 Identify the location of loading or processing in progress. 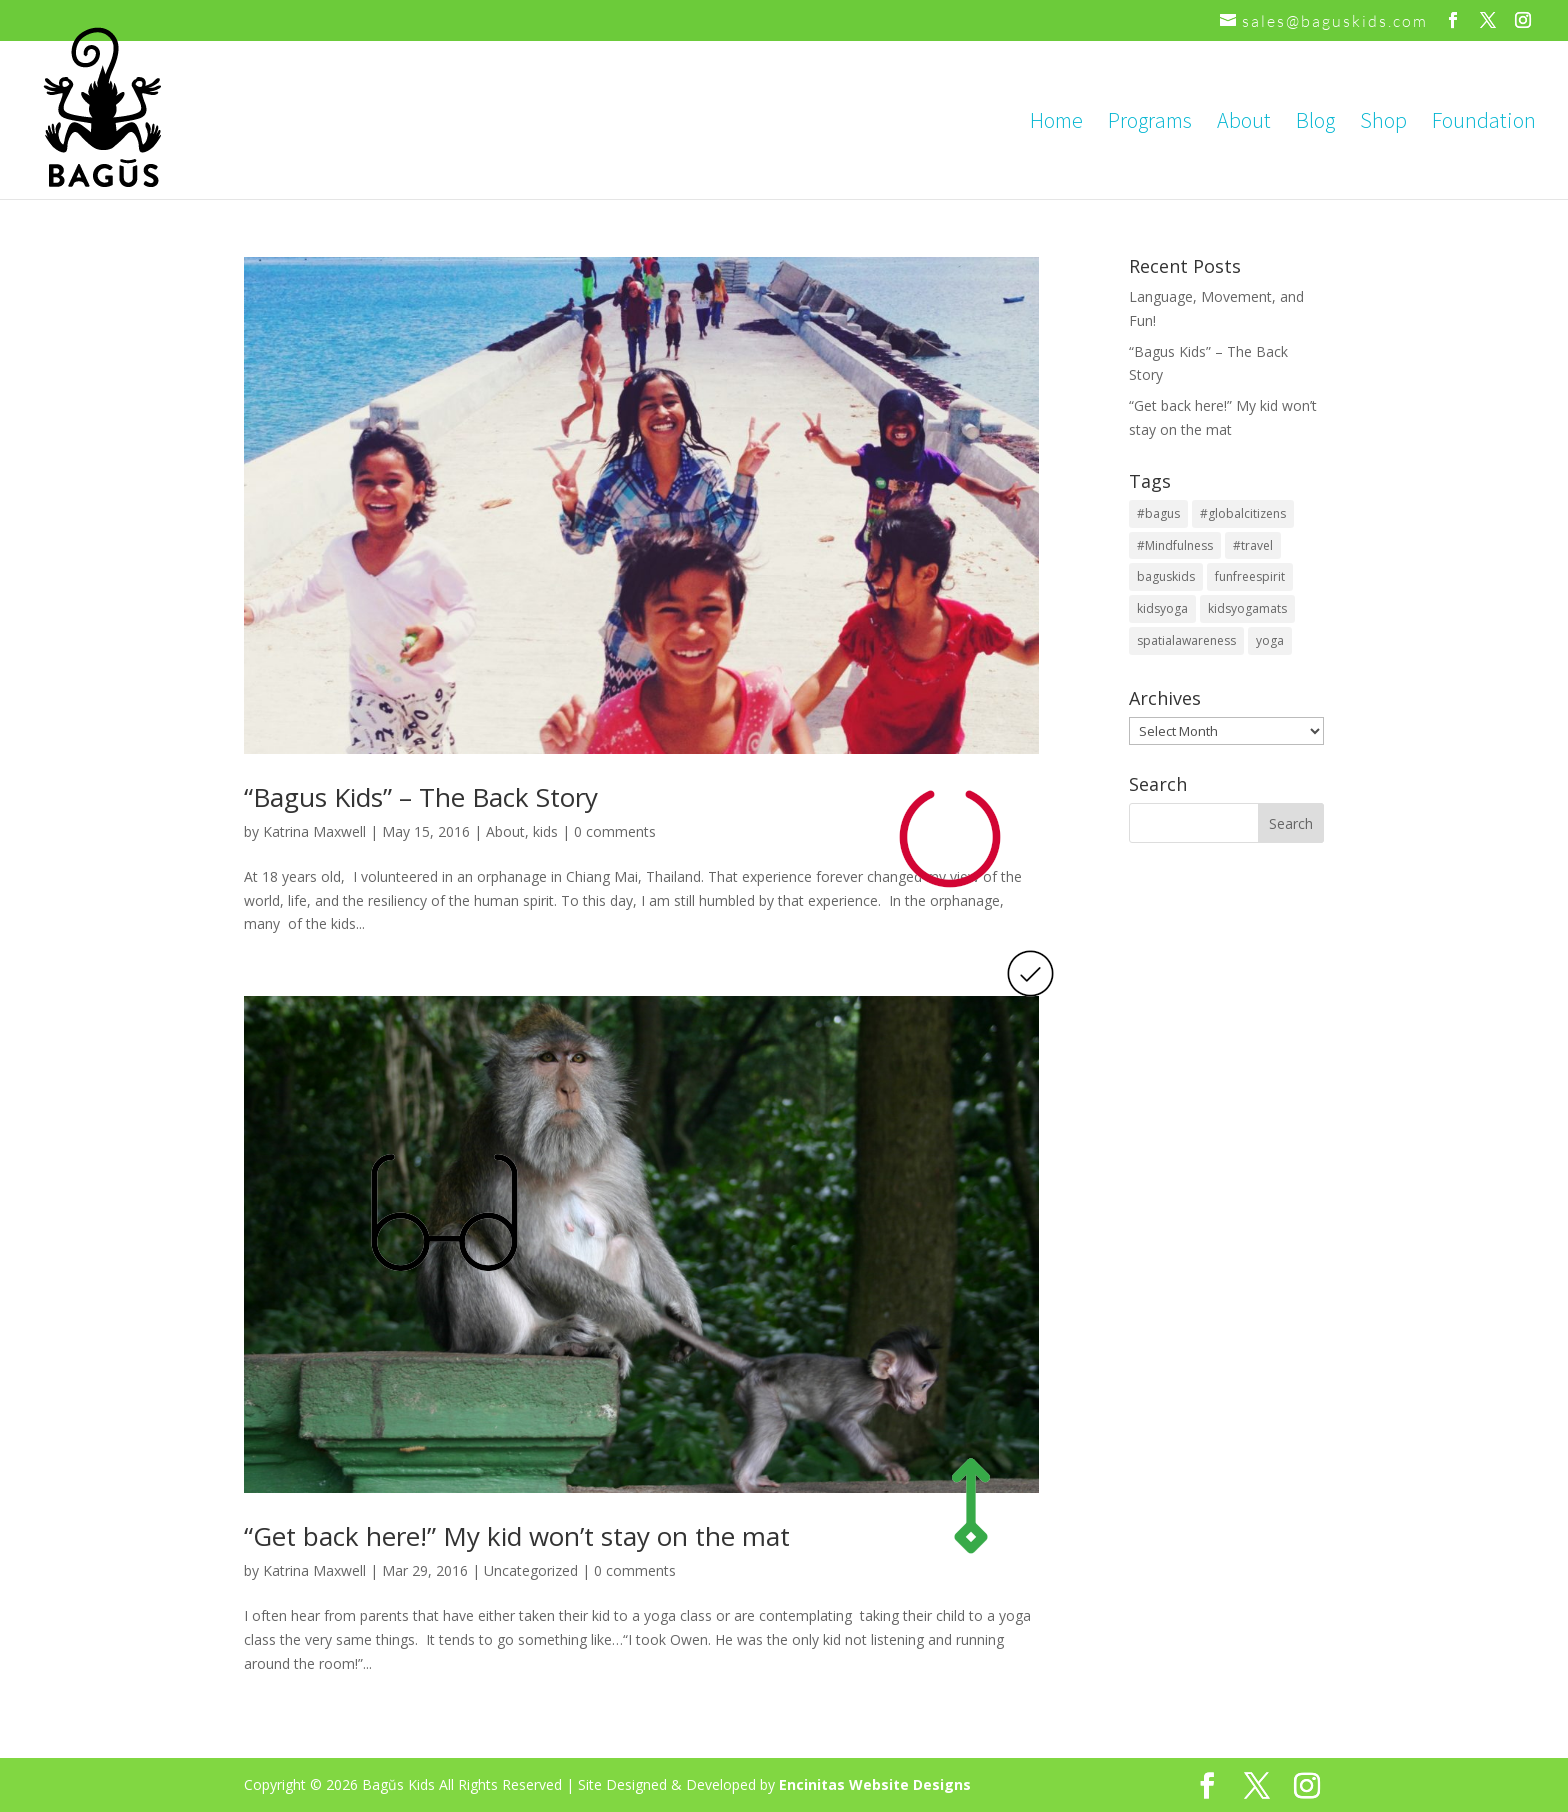
(950, 837).